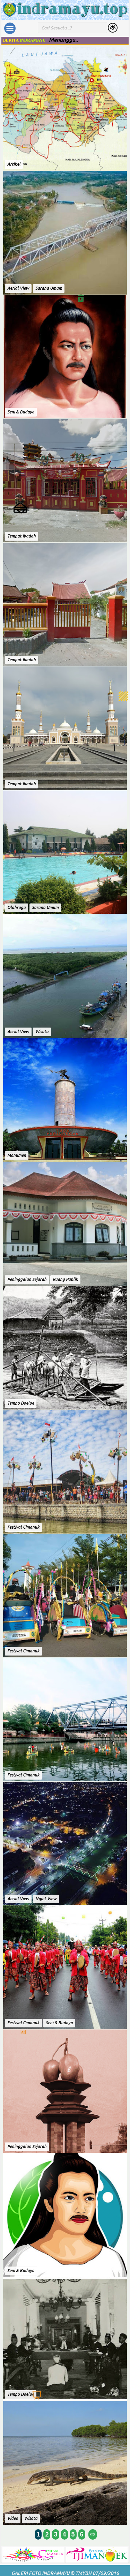 This screenshot has width=130, height=2576. What do you see at coordinates (37, 2395) in the screenshot?
I see `start a presentation or slideshow` at bounding box center [37, 2395].